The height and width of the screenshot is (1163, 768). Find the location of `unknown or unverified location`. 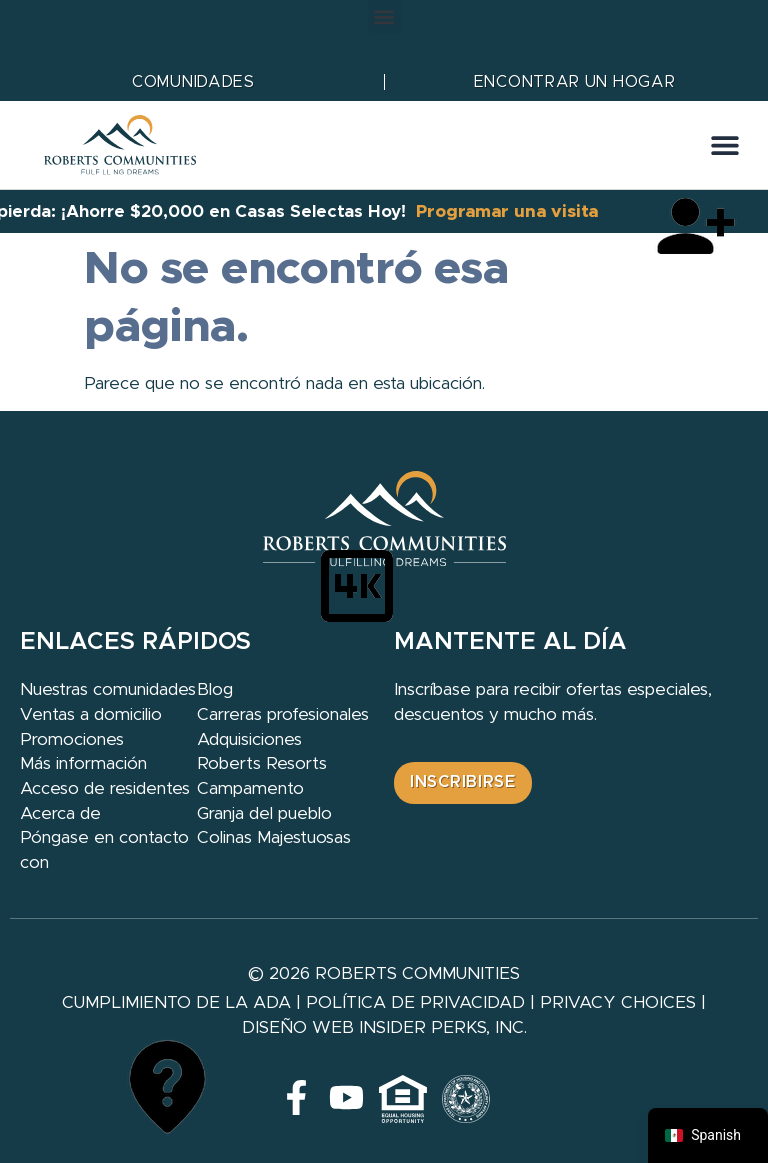

unknown or unverified location is located at coordinates (167, 1087).